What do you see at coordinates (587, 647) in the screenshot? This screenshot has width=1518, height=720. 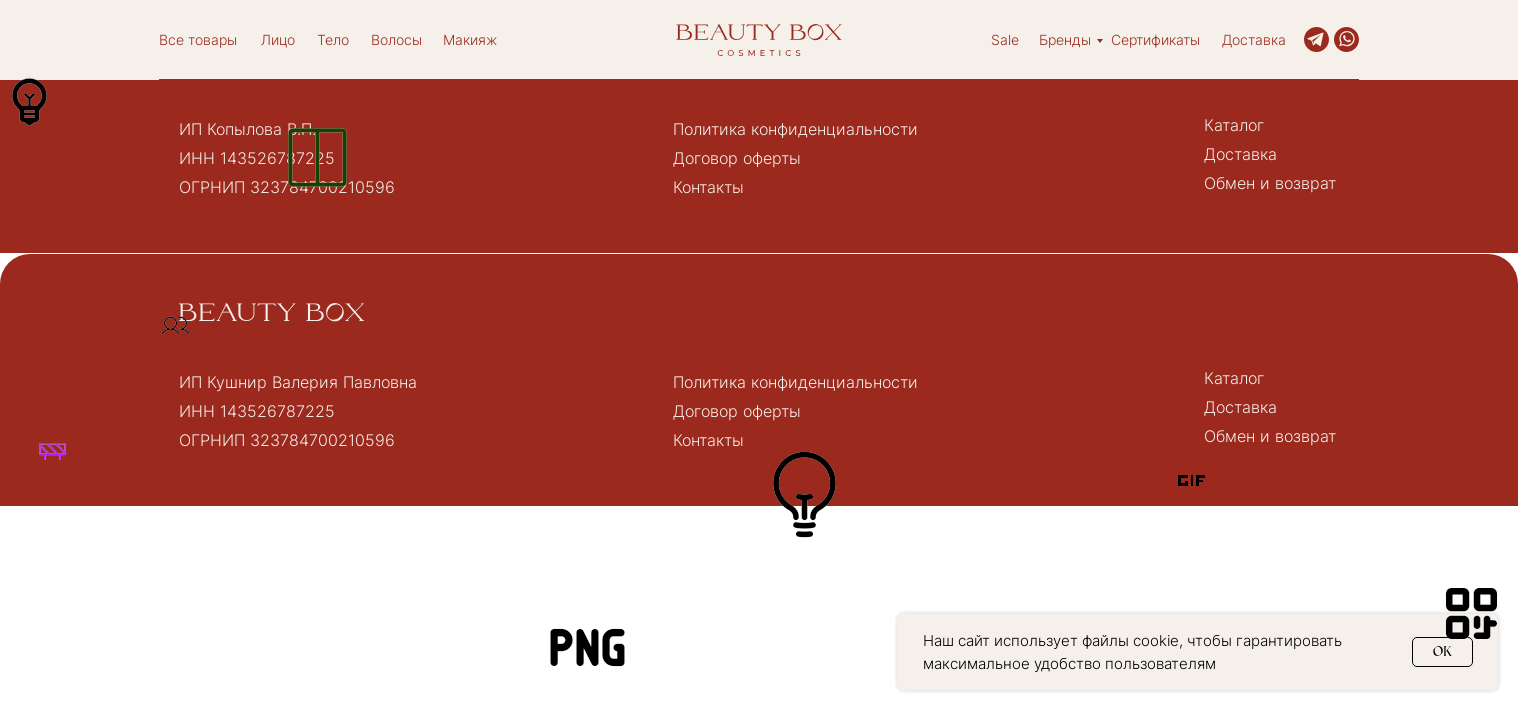 I see `indicates a PNG image file type` at bounding box center [587, 647].